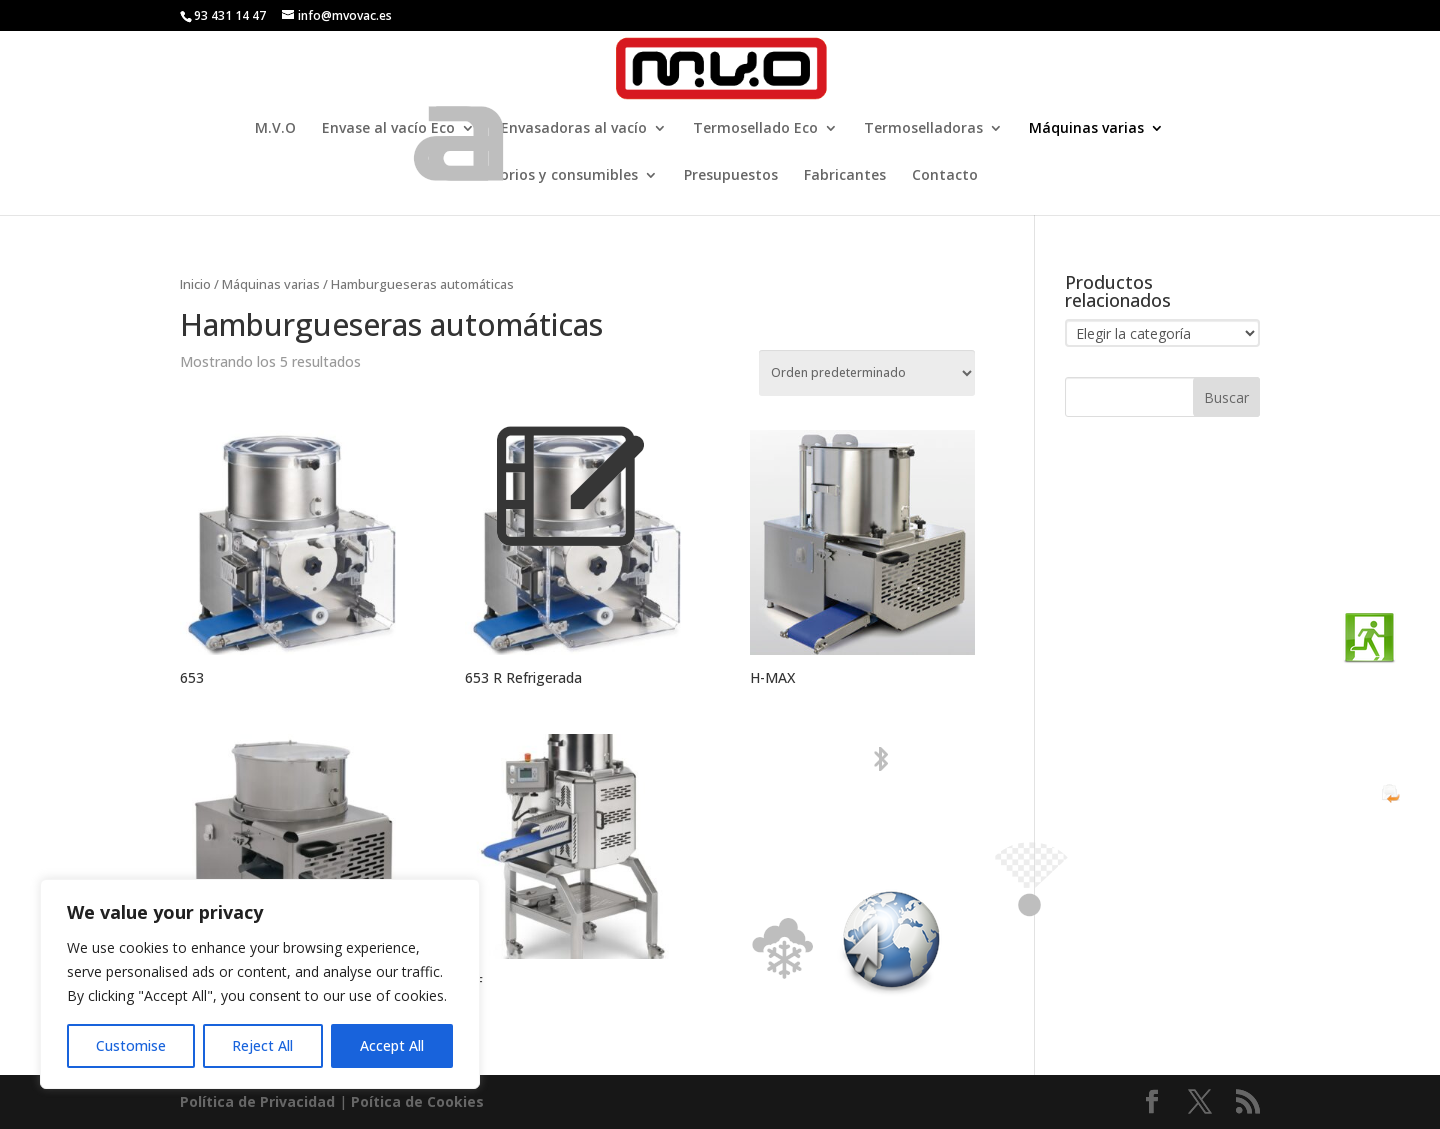  Describe the element at coordinates (882, 759) in the screenshot. I see `indicates bluetooth is currently active and connected` at that location.